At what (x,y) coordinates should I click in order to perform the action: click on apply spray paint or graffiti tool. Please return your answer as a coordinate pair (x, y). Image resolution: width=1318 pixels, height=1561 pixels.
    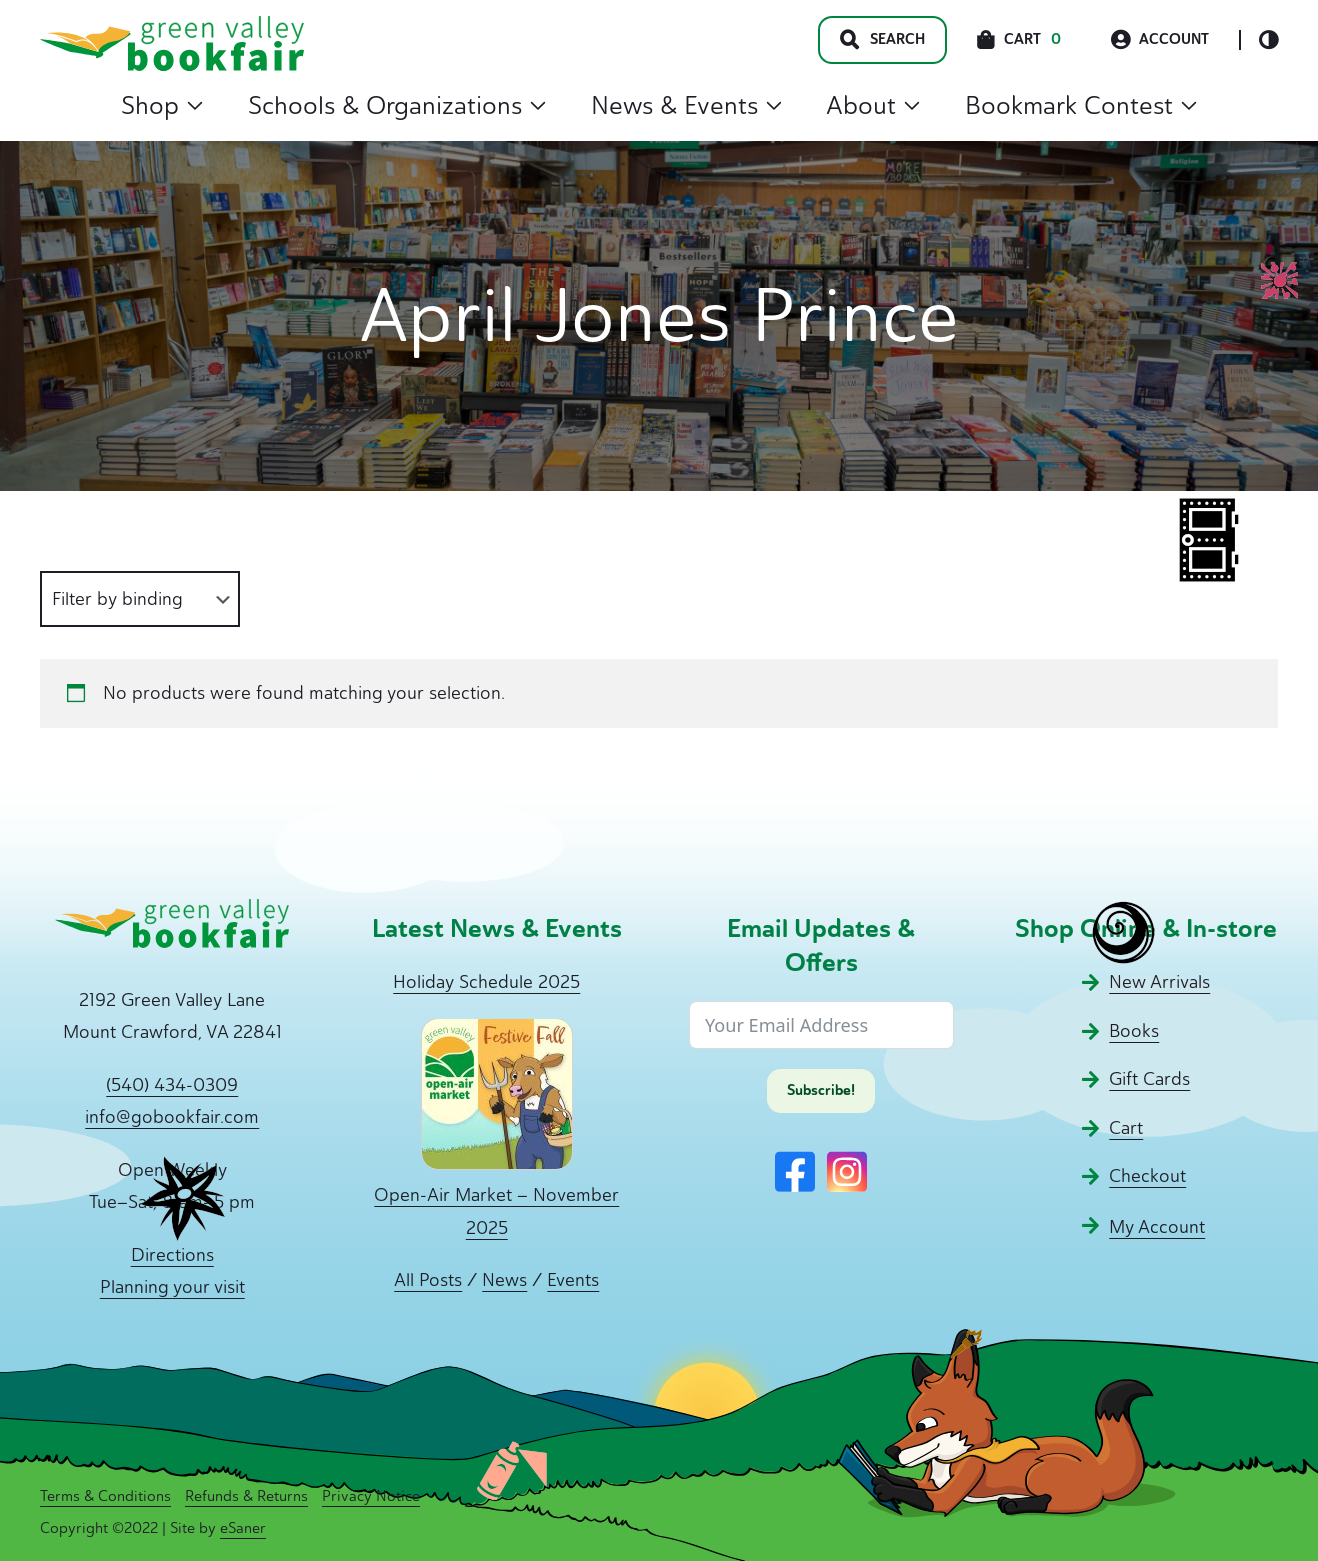
    Looking at the image, I should click on (511, 1472).